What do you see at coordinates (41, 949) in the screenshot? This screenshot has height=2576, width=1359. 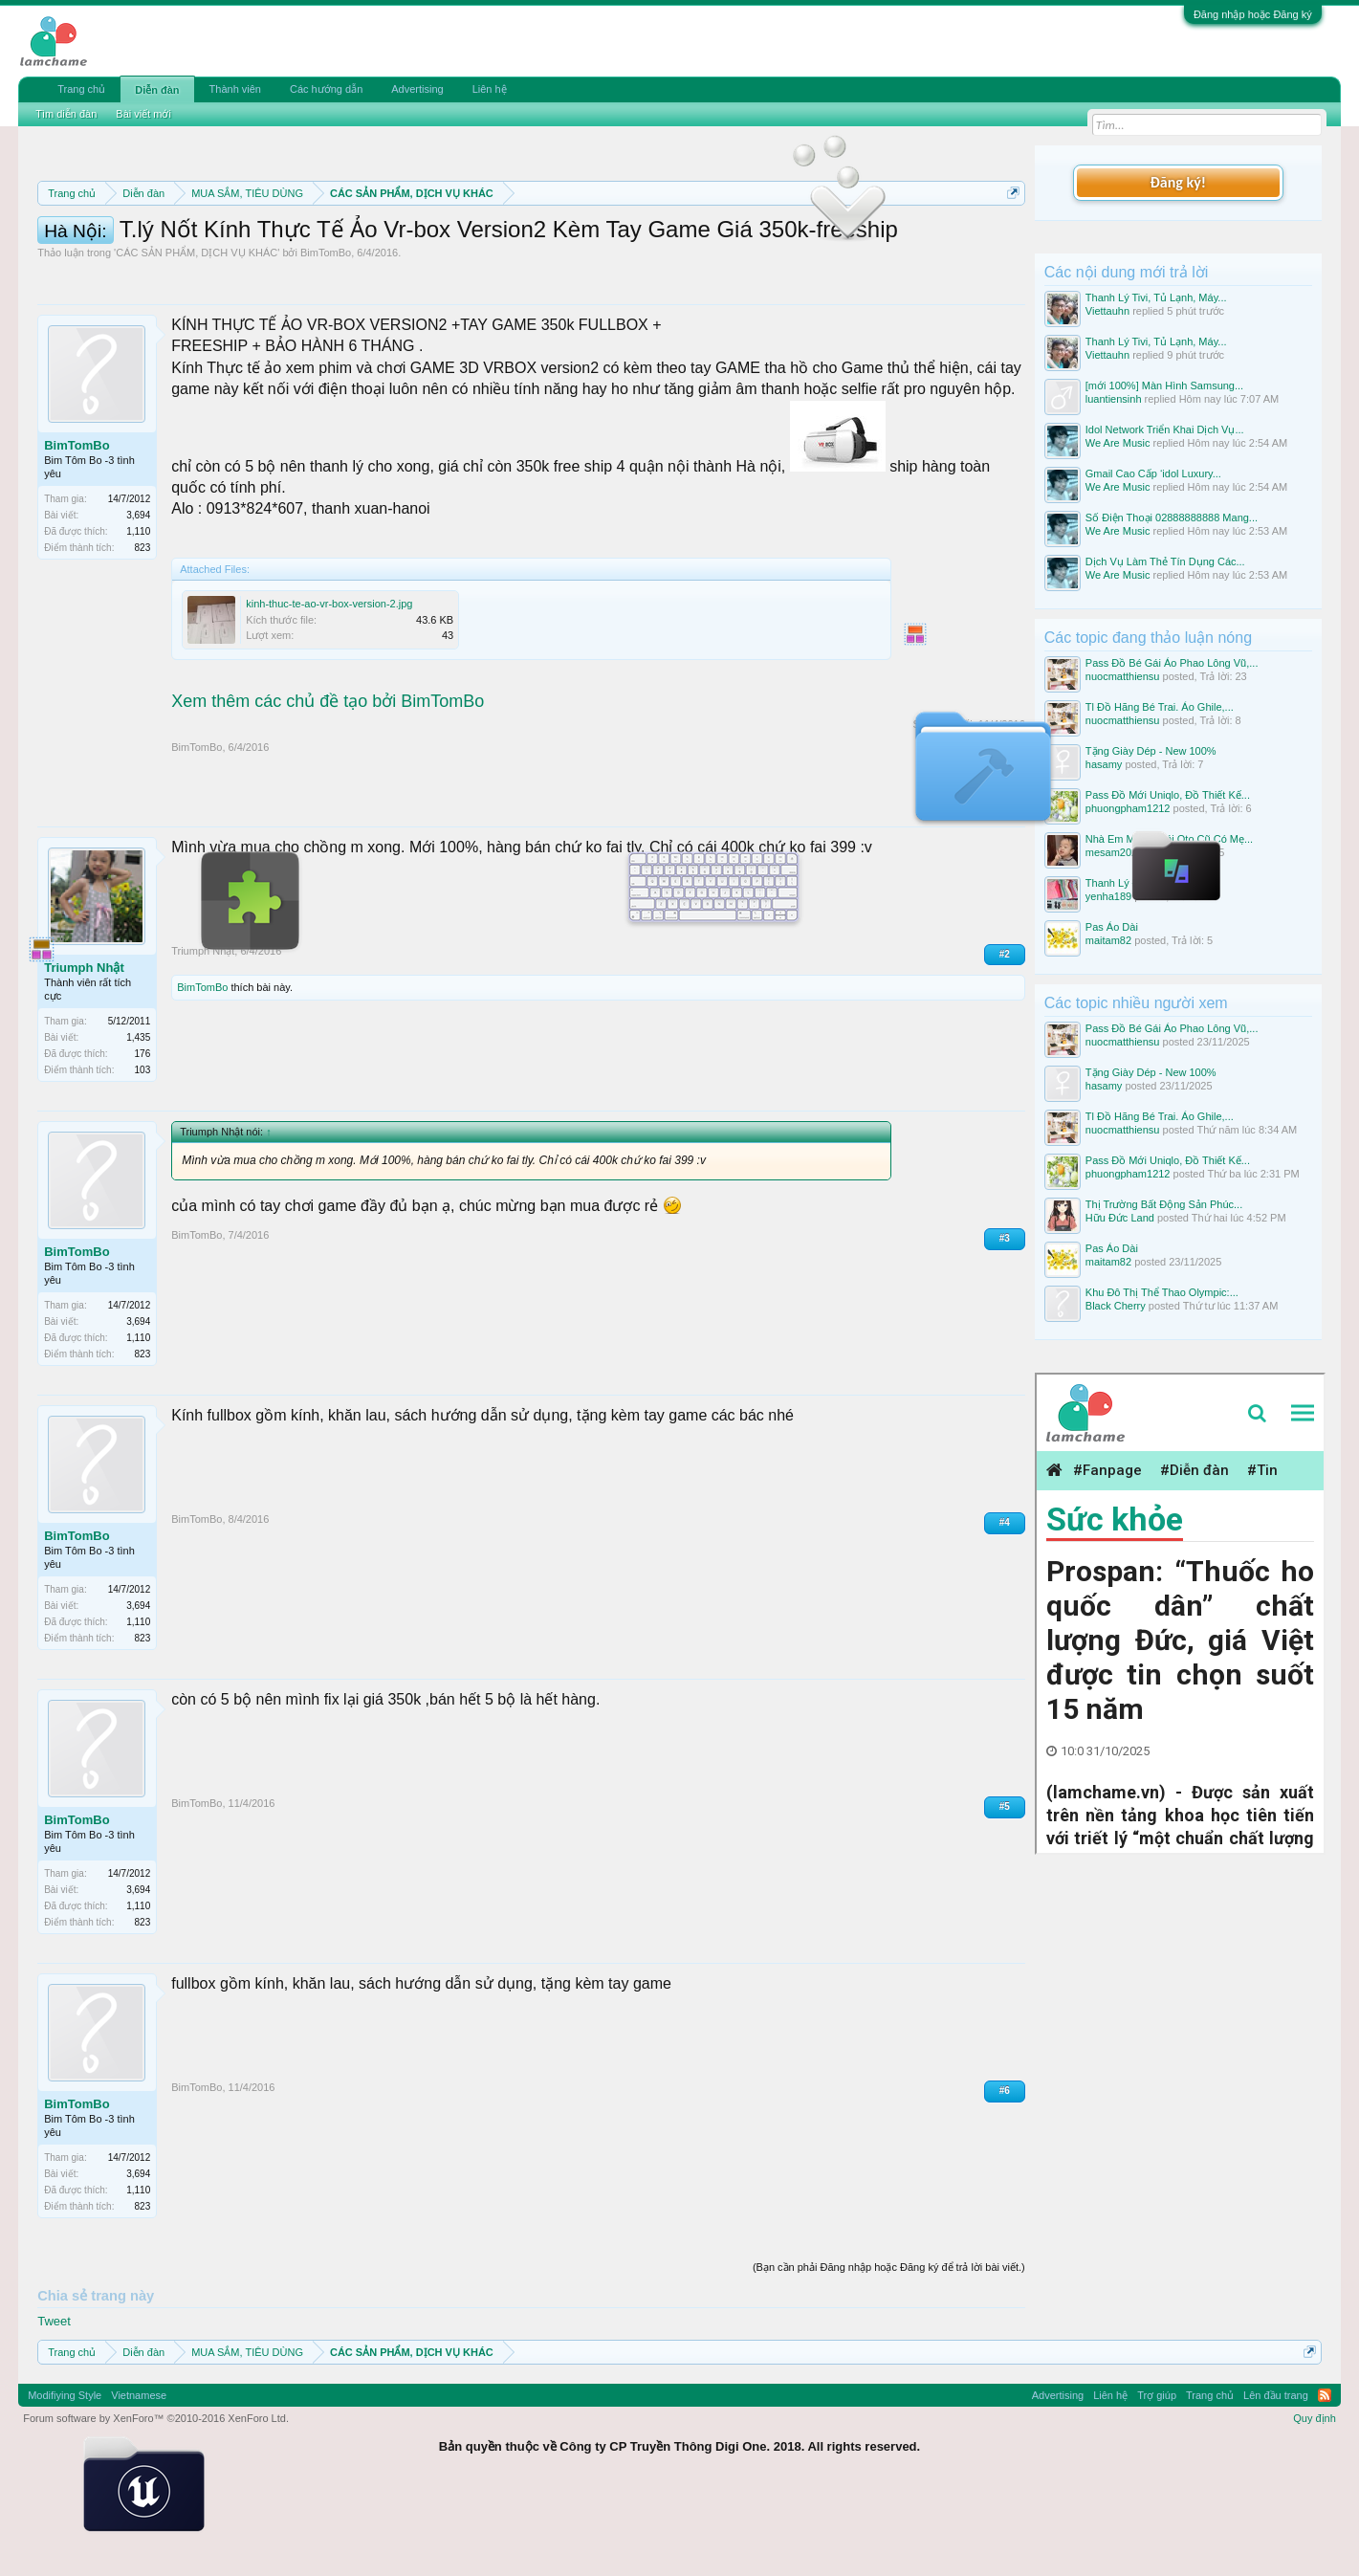 I see `select all items in the current view` at bounding box center [41, 949].